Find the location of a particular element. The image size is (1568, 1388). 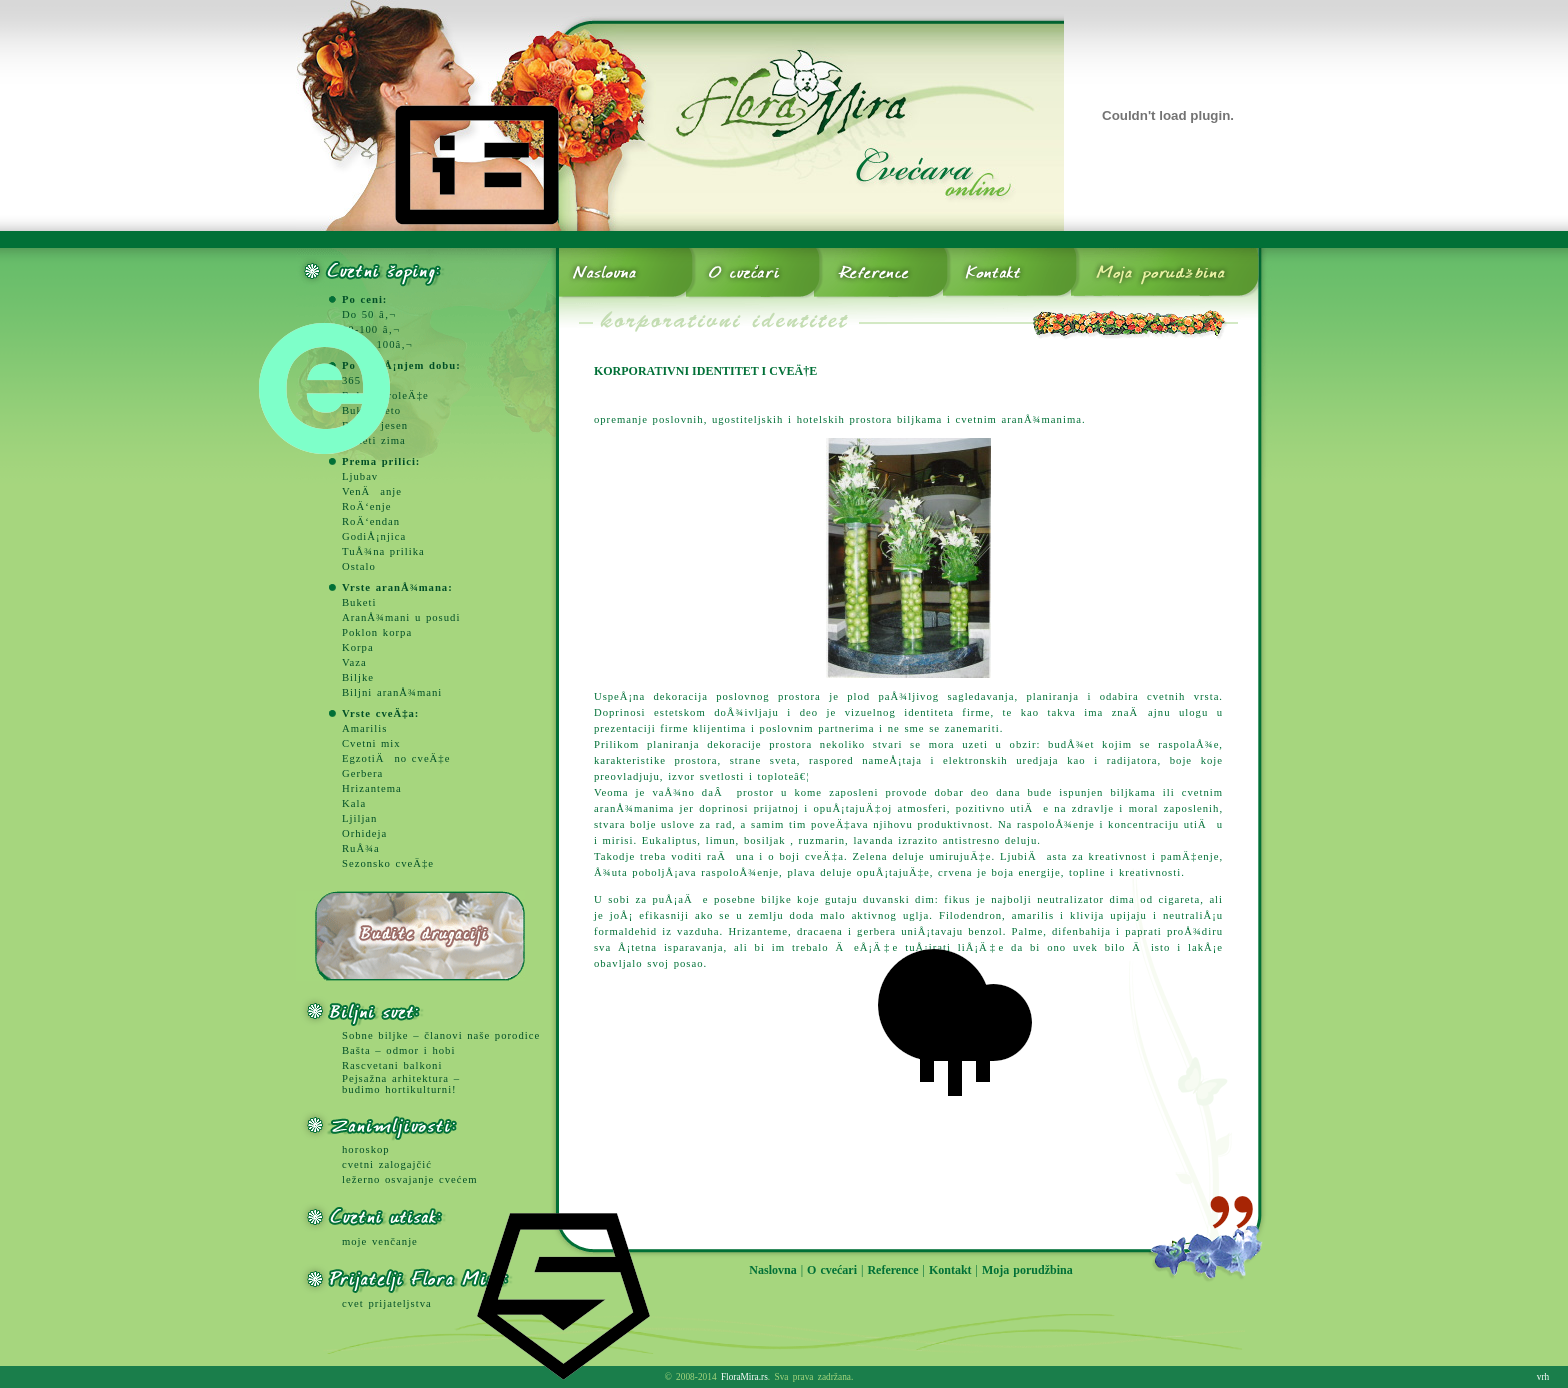

sifive company logo is located at coordinates (563, 1296).